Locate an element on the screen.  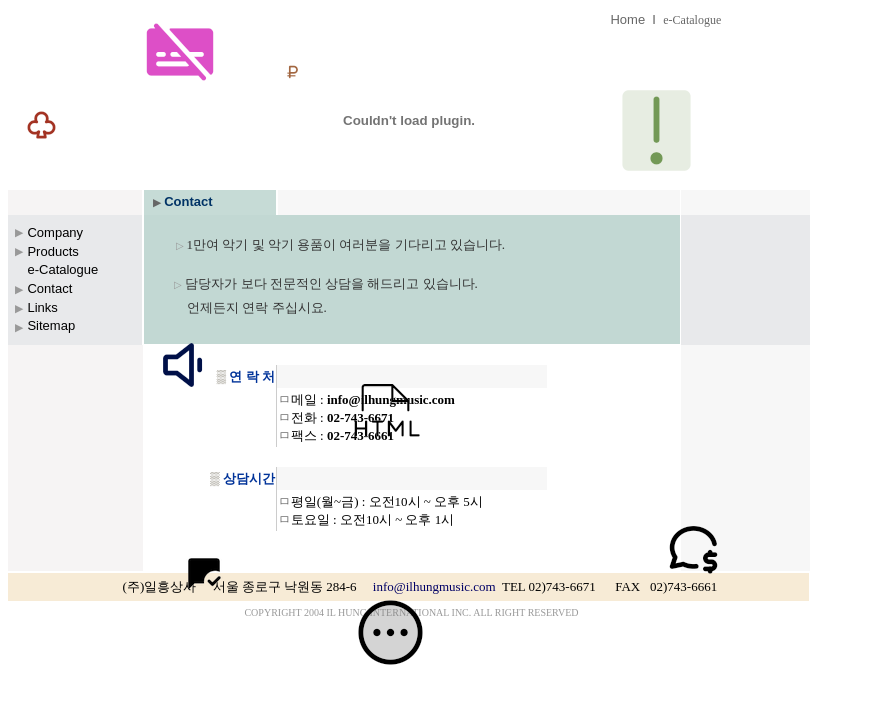
select clubs suit in a card game is located at coordinates (41, 125).